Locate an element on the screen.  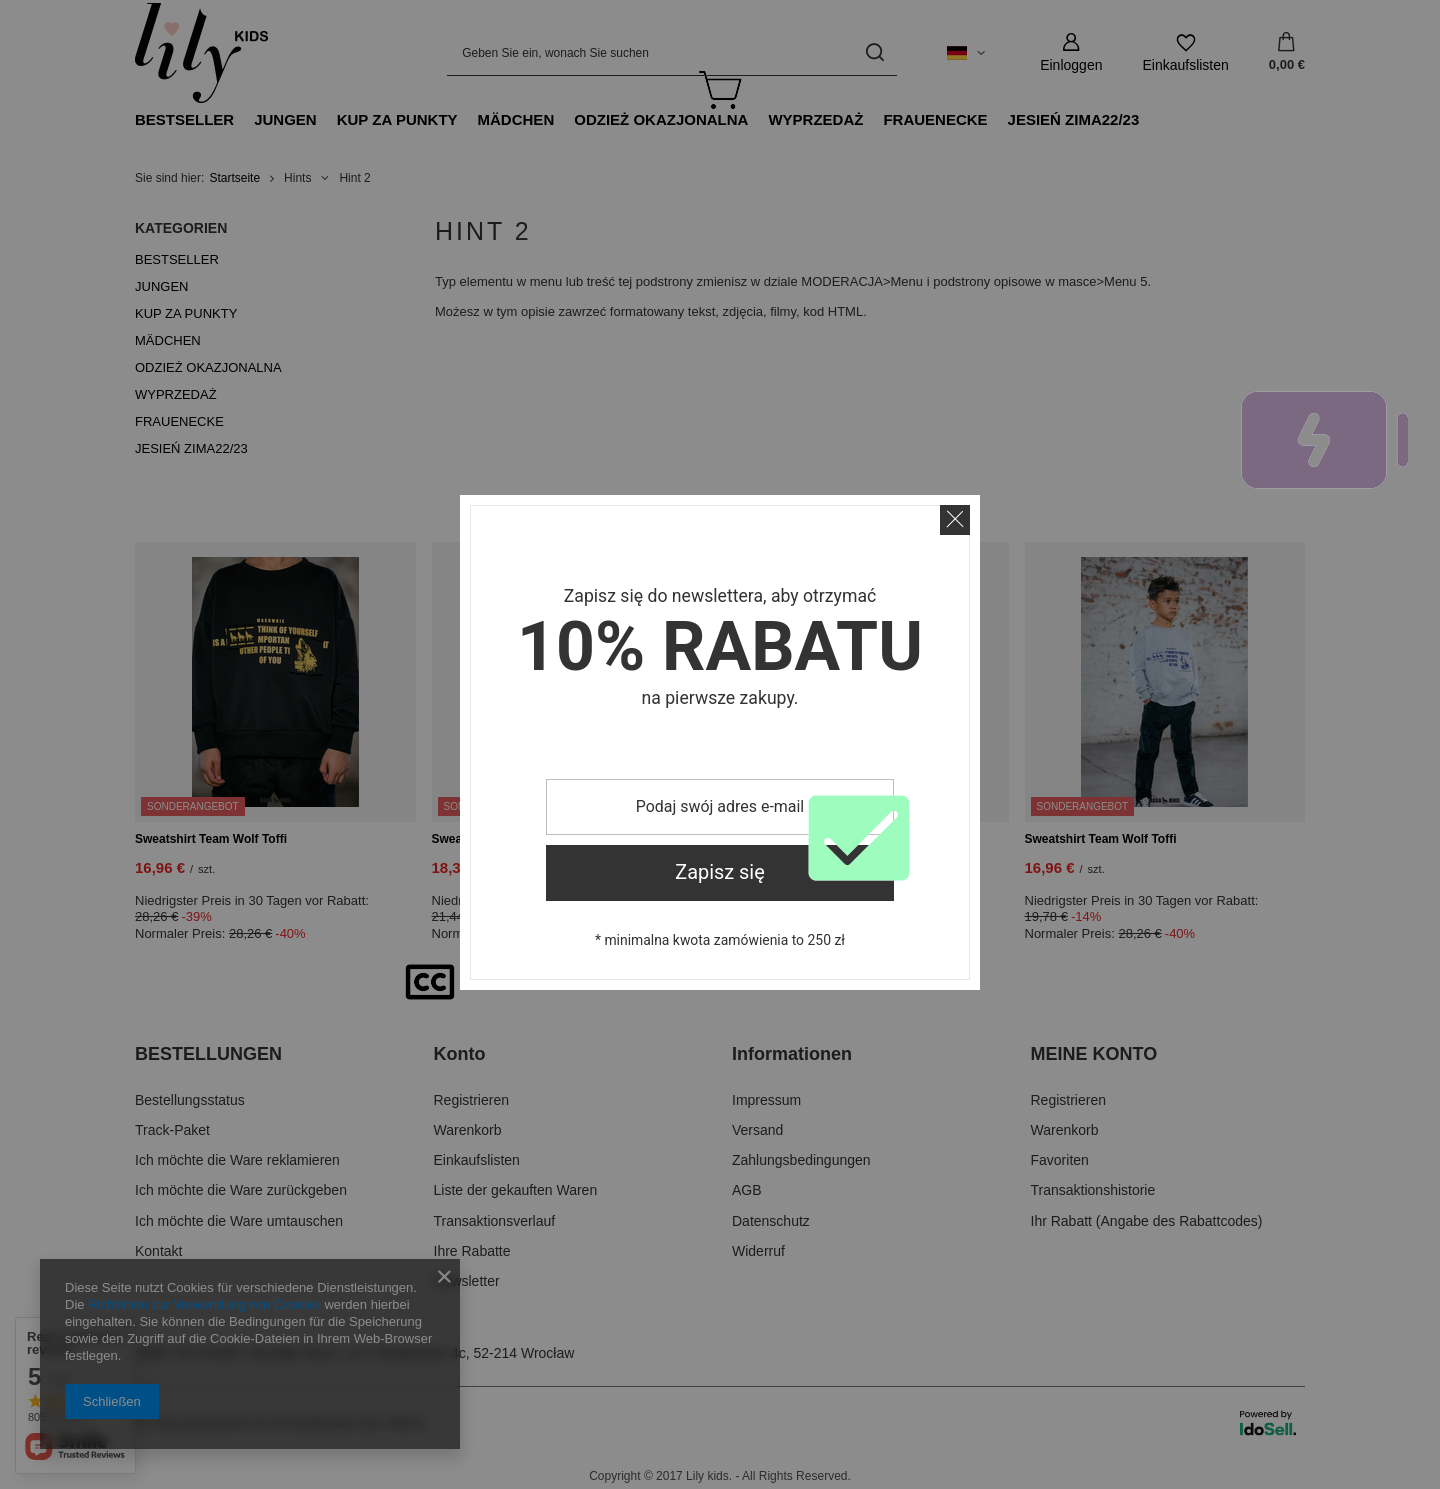
view your shopping cart is located at coordinates (721, 90).